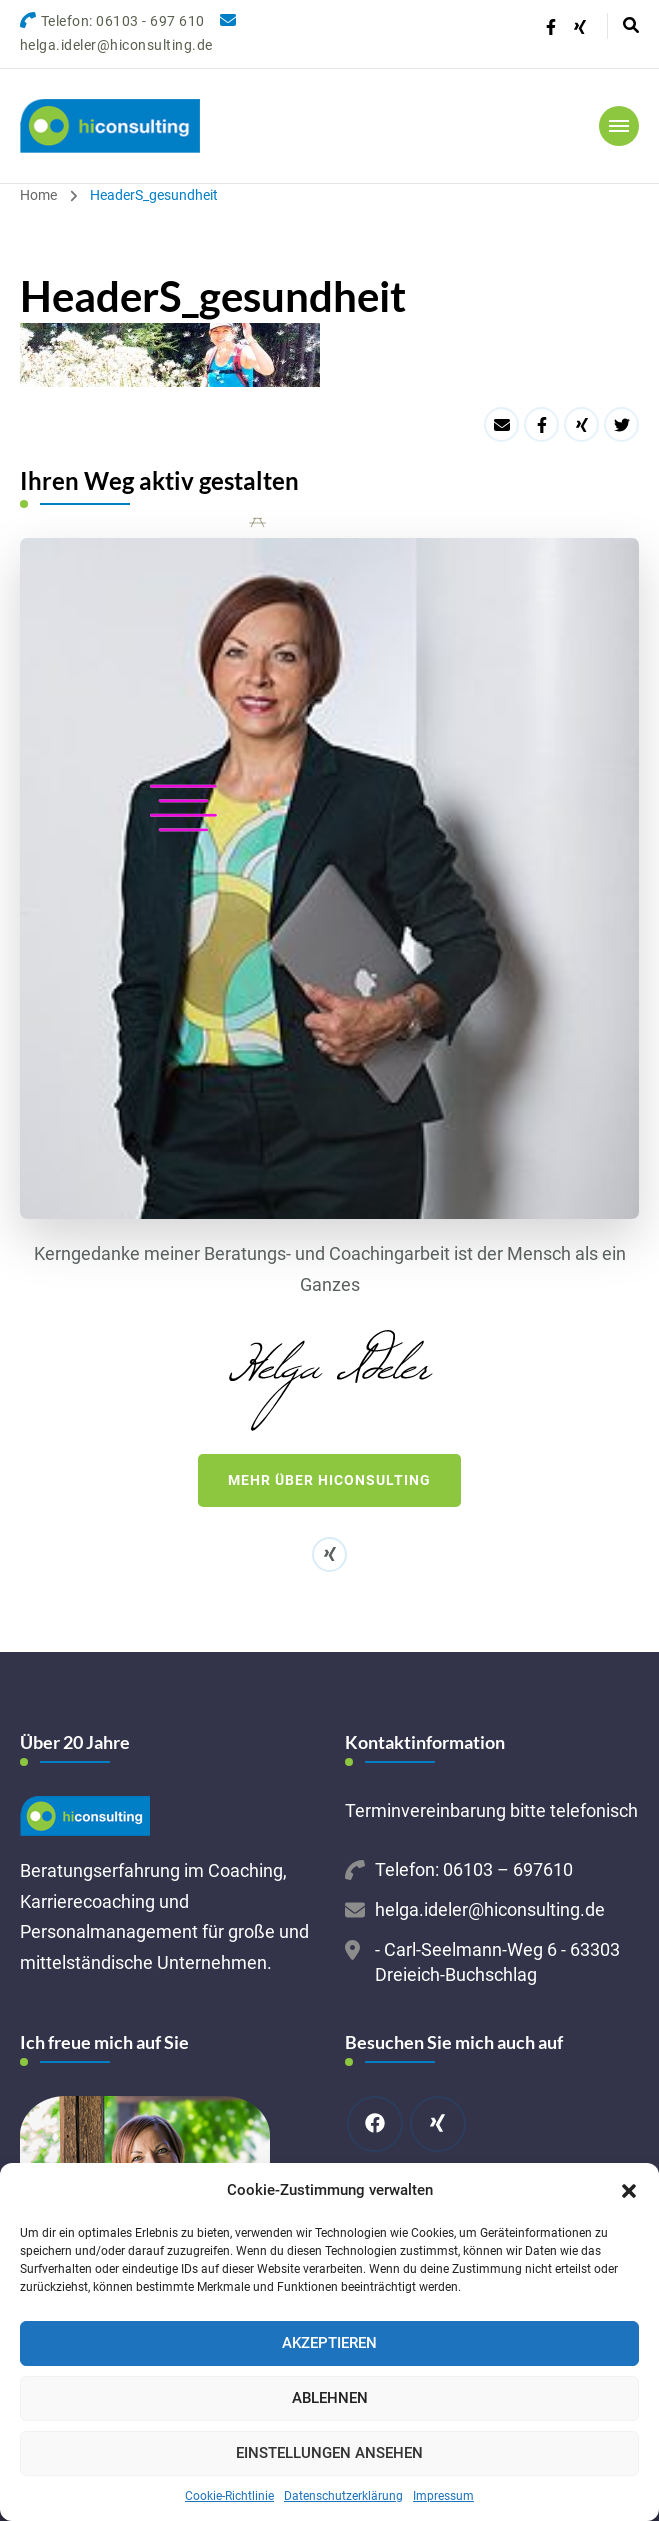  Describe the element at coordinates (183, 809) in the screenshot. I see `center align text` at that location.